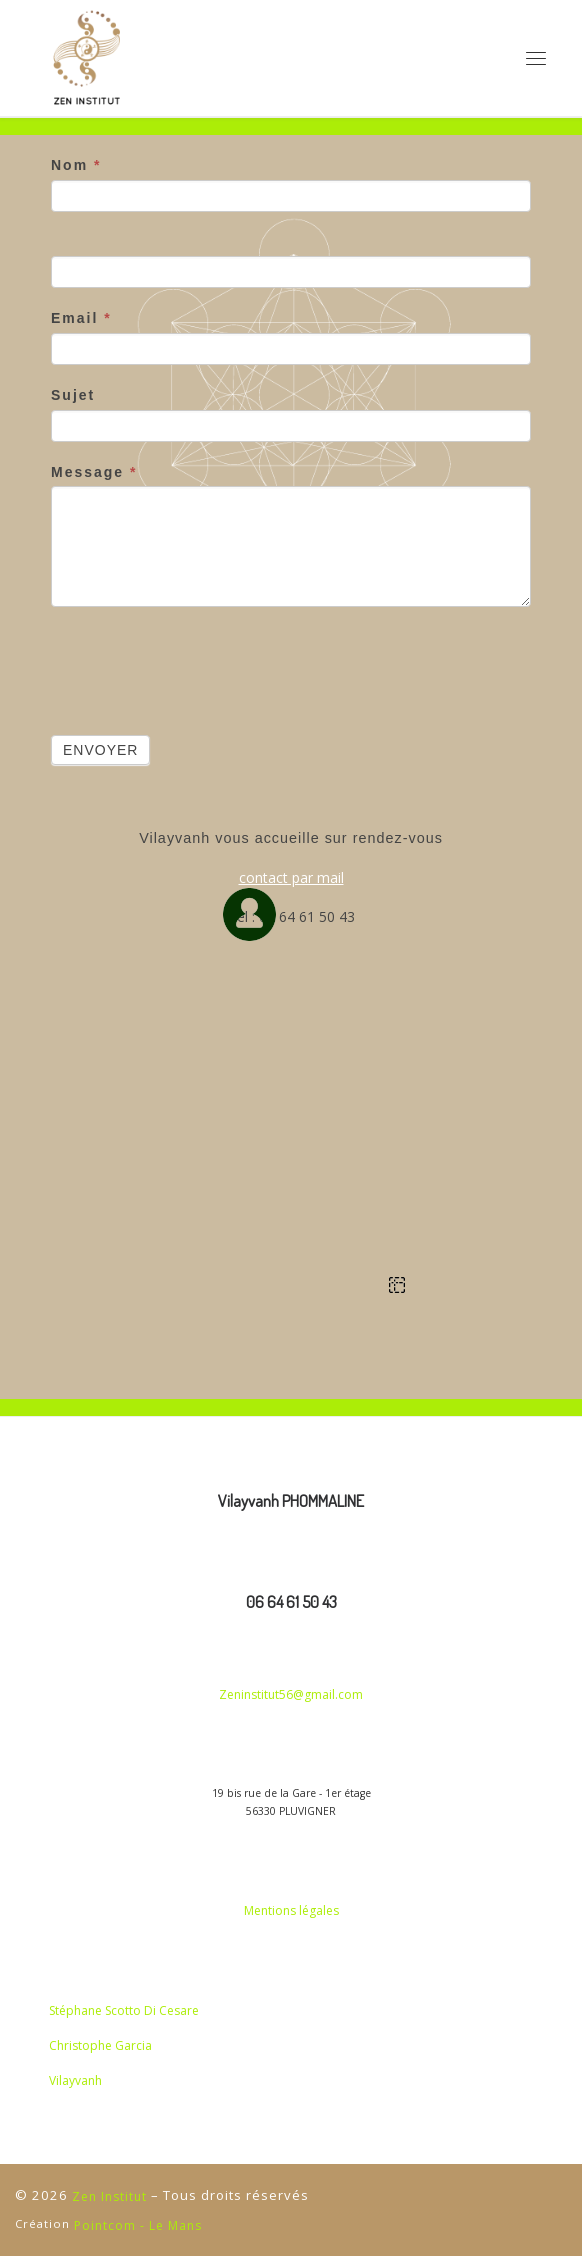 This screenshot has width=582, height=2256. Describe the element at coordinates (397, 1285) in the screenshot. I see `create a new project from template` at that location.